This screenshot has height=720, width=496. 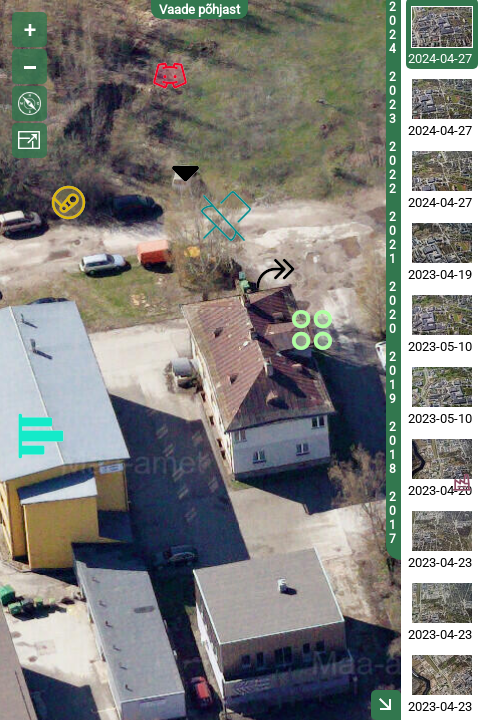 I want to click on sort items in descending order, so click(x=185, y=163).